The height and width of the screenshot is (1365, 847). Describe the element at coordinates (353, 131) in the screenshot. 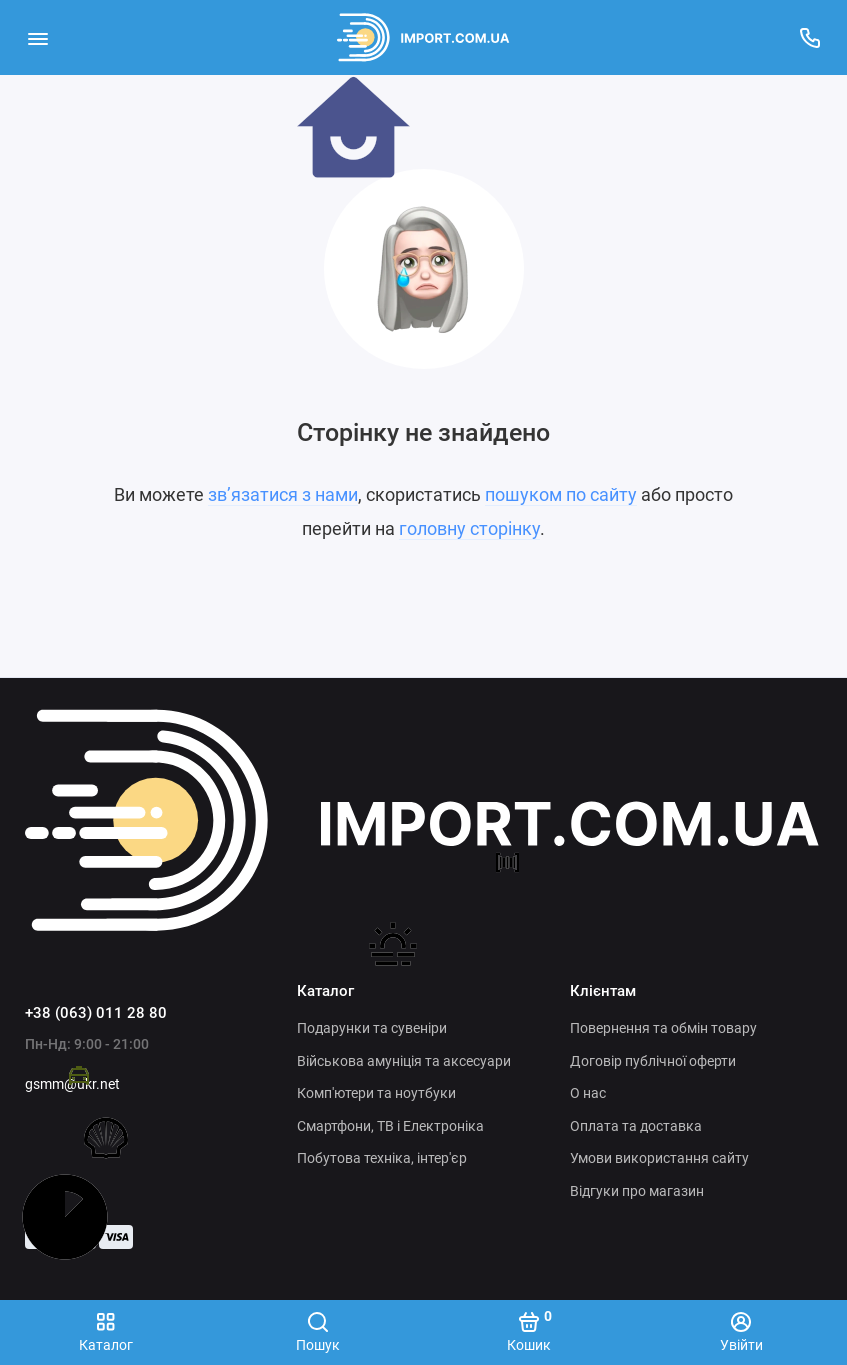

I see `go to home screen` at that location.